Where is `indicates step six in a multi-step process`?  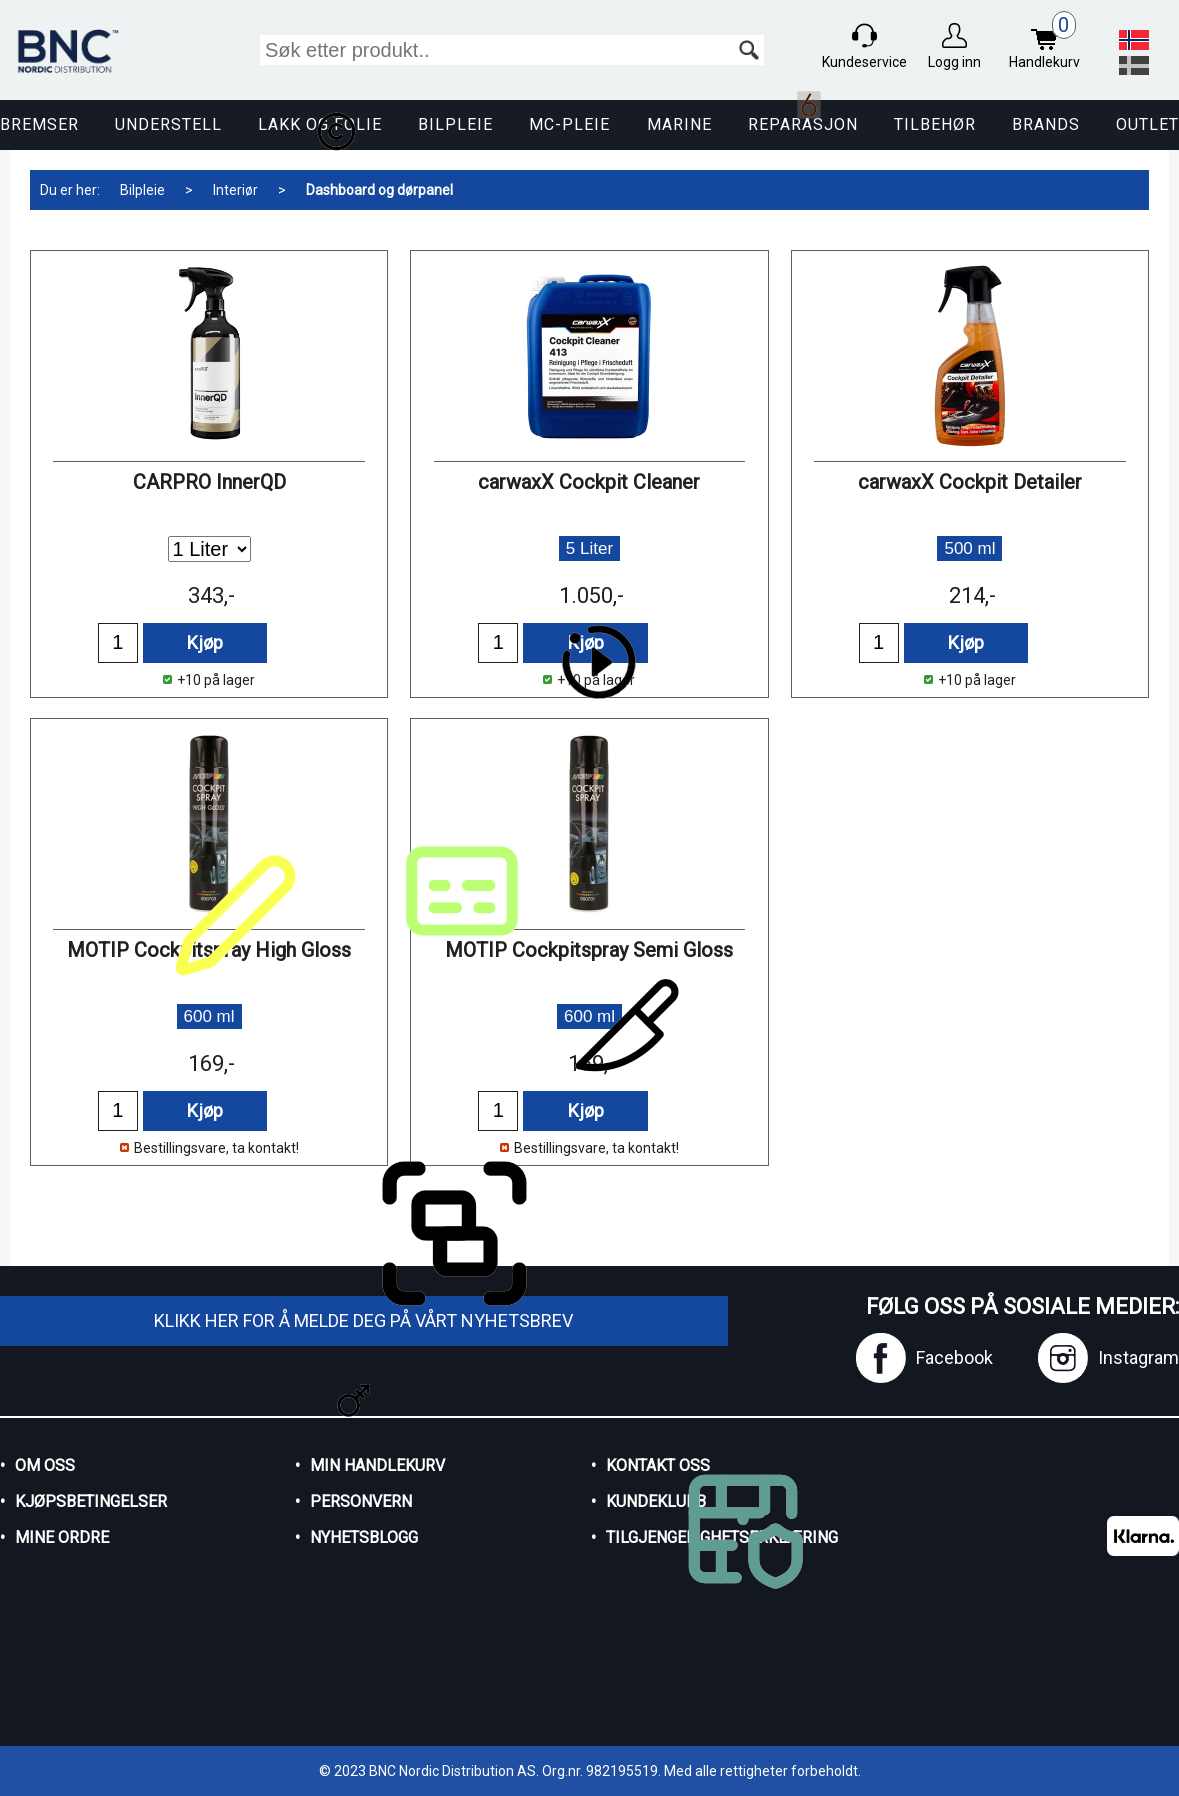
indicates step six in a multi-step process is located at coordinates (809, 105).